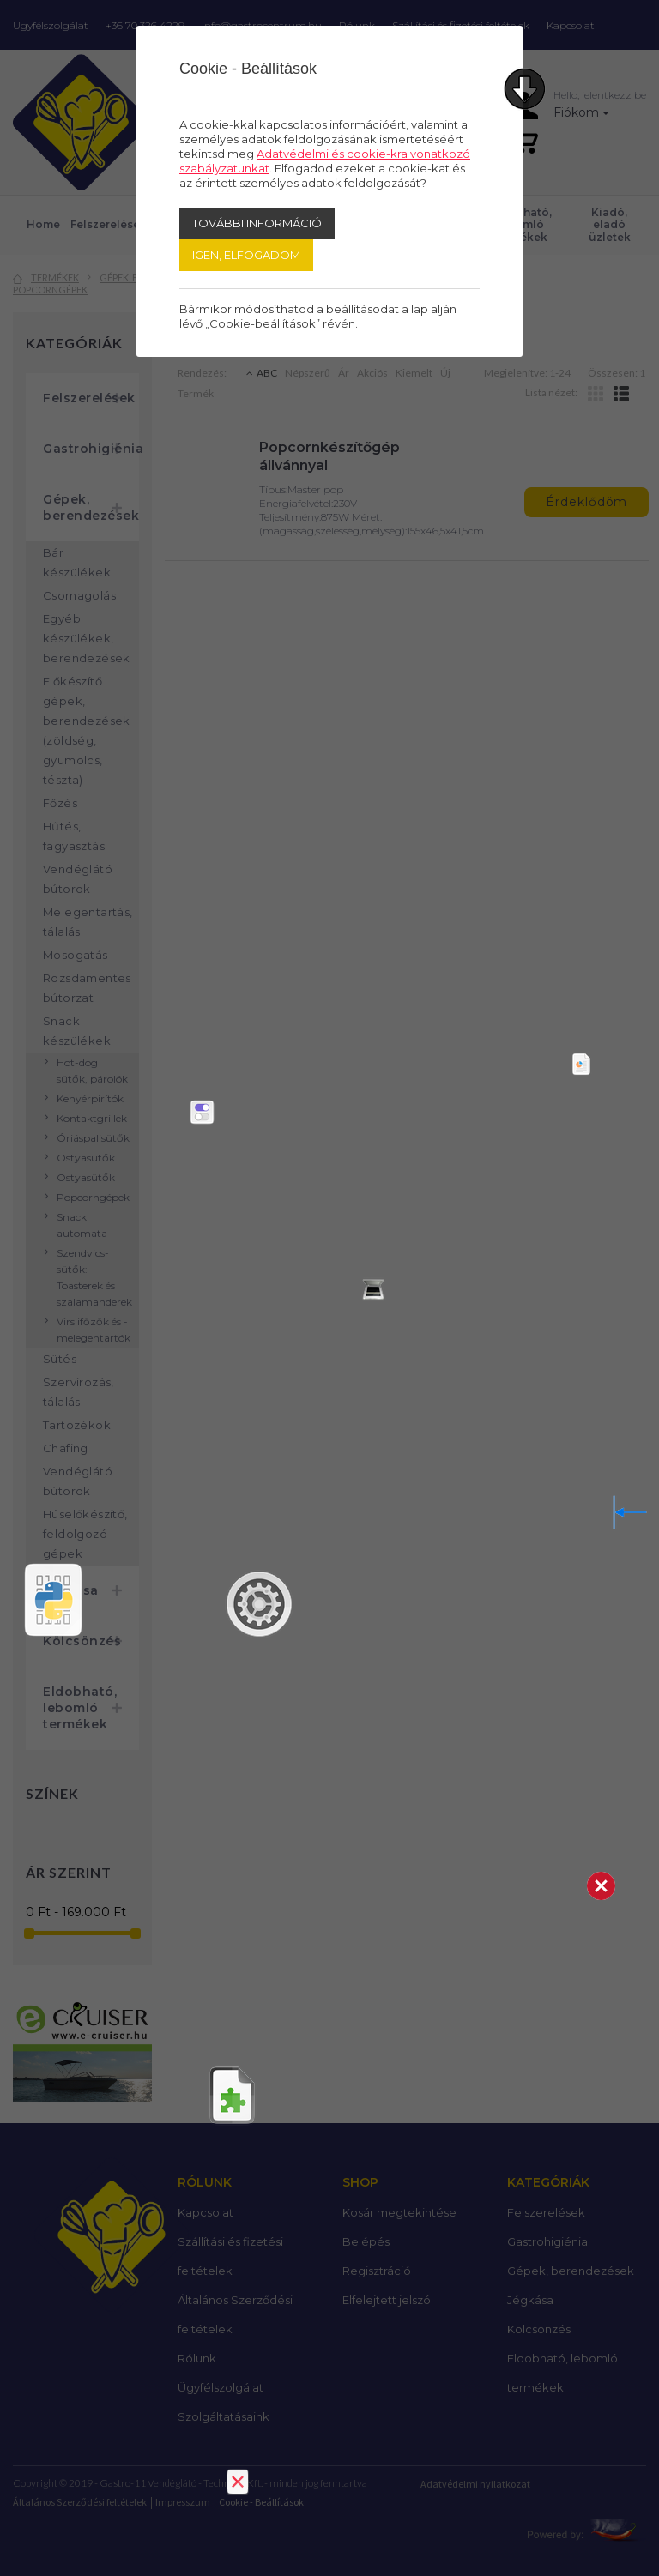 The width and height of the screenshot is (659, 2576). Describe the element at coordinates (524, 88) in the screenshot. I see `access your downloads folder` at that location.